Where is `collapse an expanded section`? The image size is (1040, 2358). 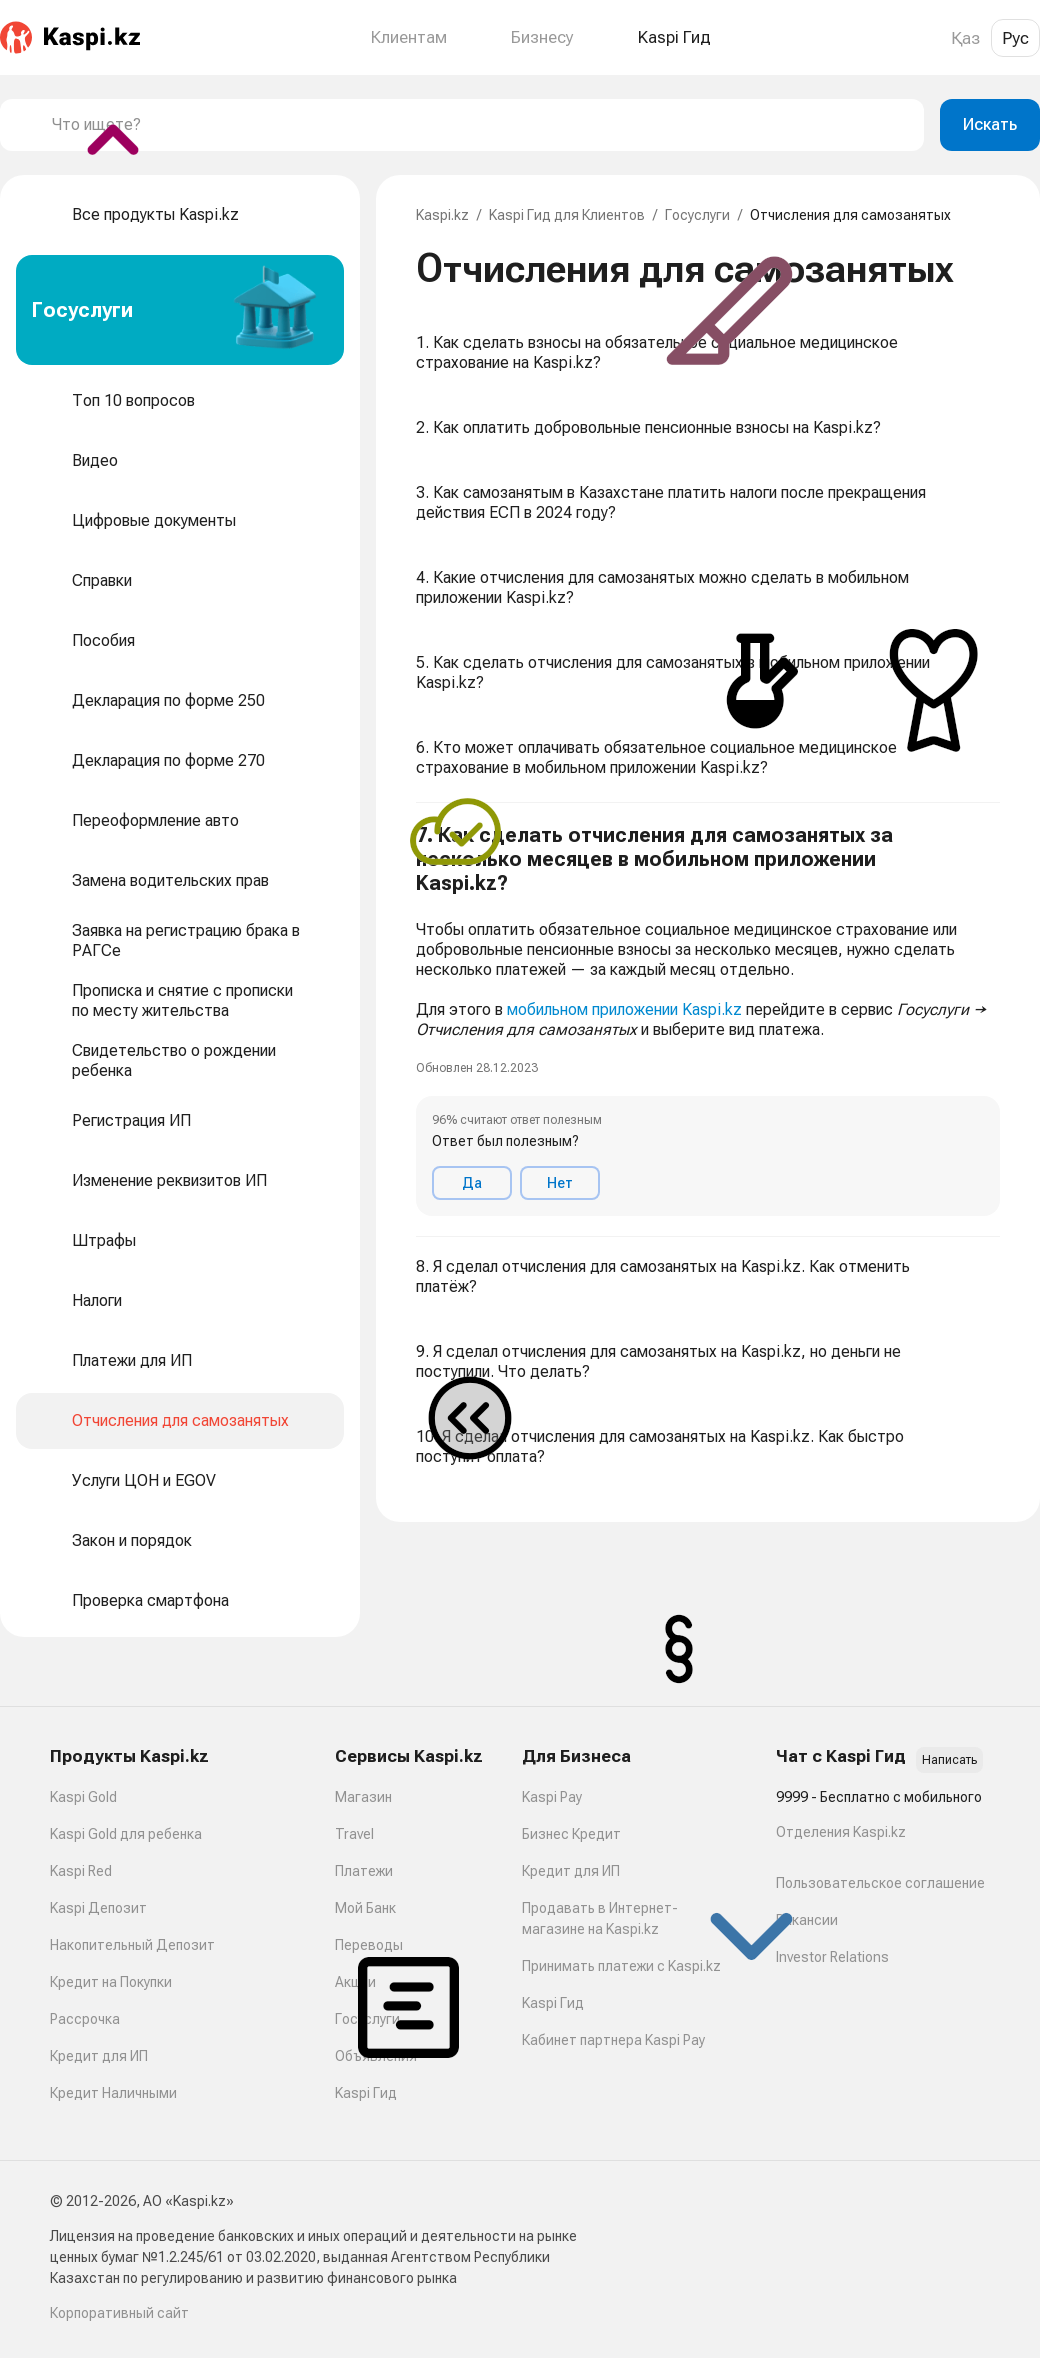 collapse an expanded section is located at coordinates (113, 137).